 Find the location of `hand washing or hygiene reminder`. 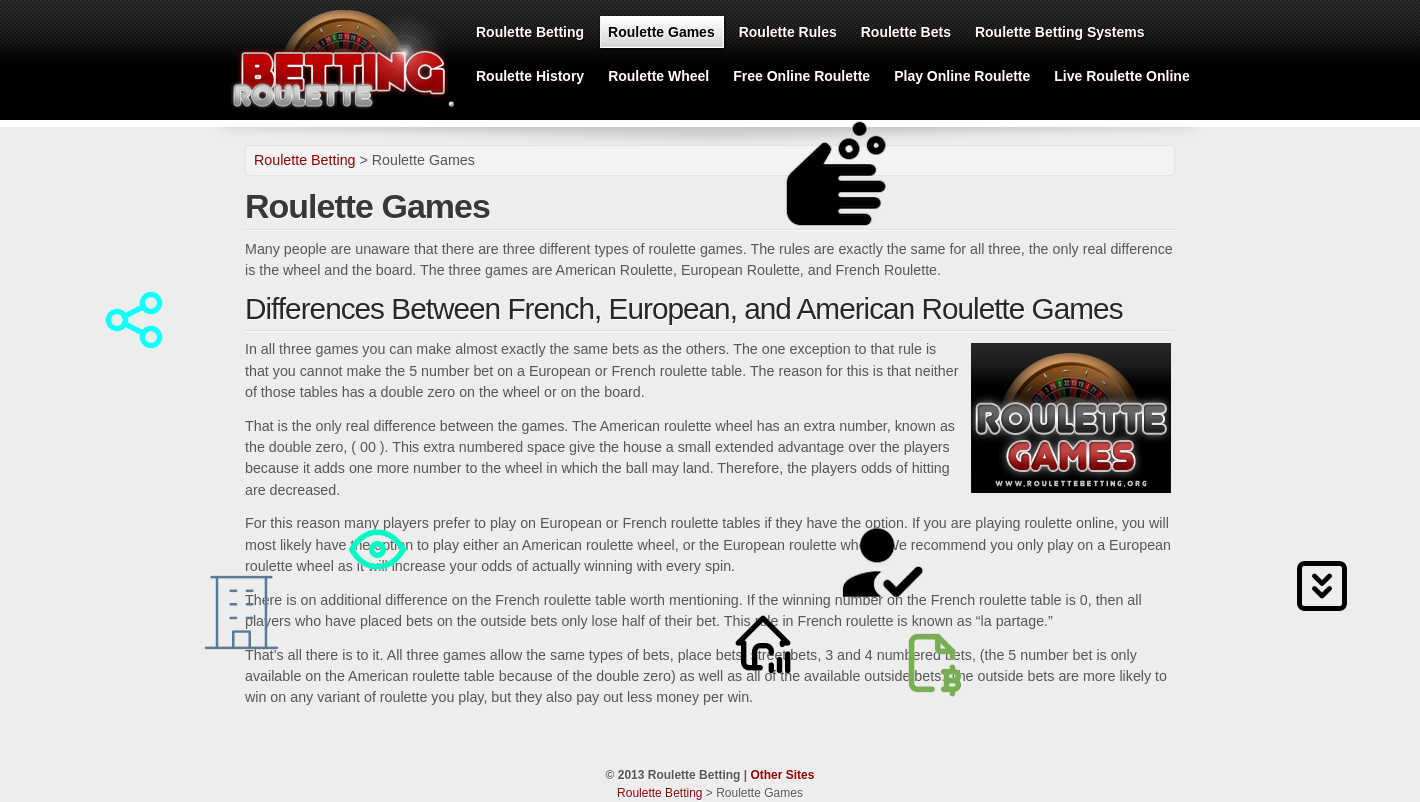

hand washing or hygiene reminder is located at coordinates (838, 173).